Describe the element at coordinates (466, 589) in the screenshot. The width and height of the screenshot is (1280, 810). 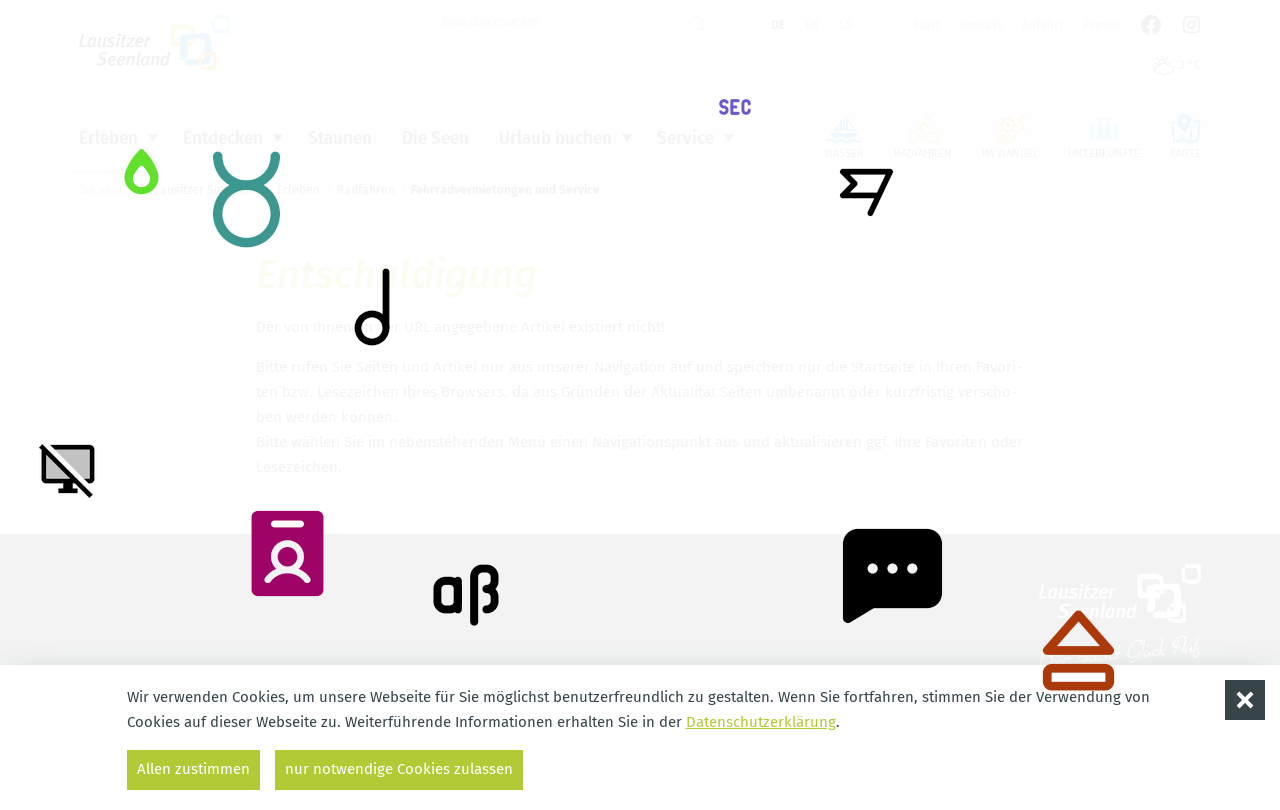
I see `switch to greek alphabet input` at that location.